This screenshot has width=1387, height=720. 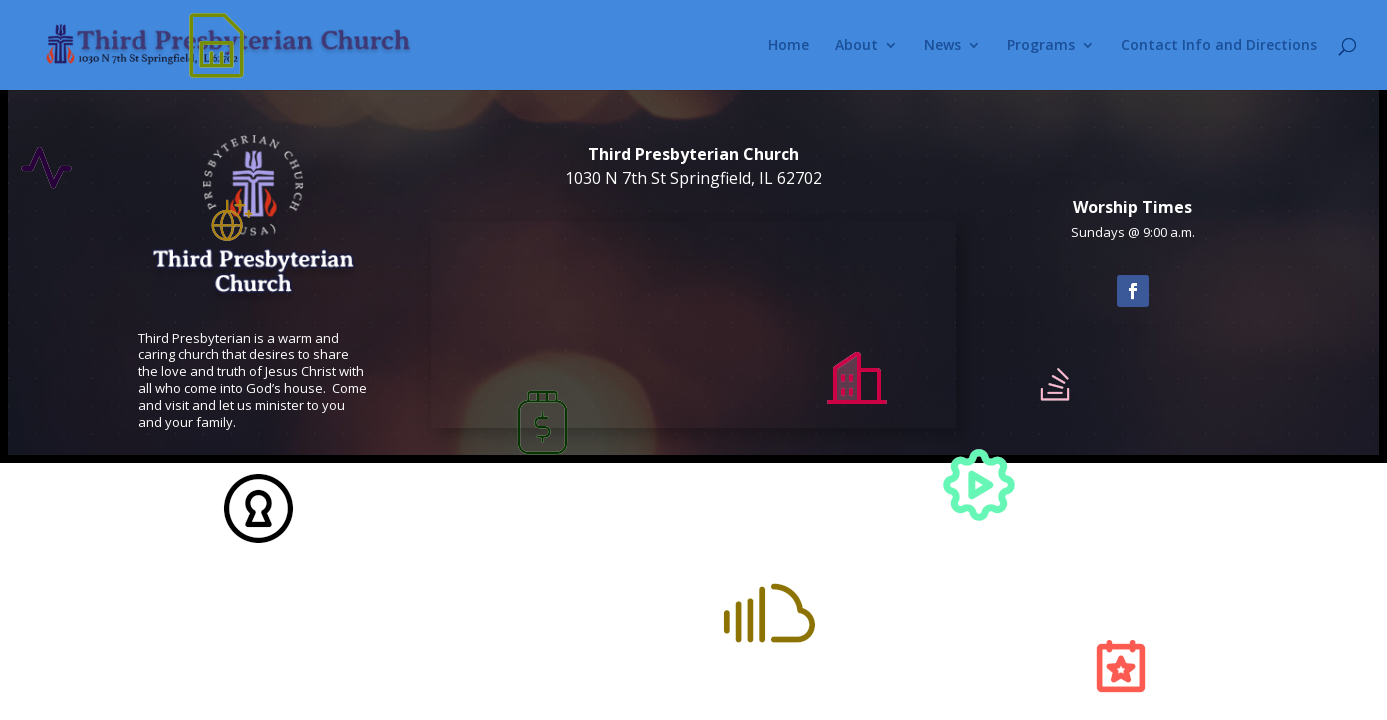 What do you see at coordinates (1121, 668) in the screenshot?
I see `view favorite or starred events` at bounding box center [1121, 668].